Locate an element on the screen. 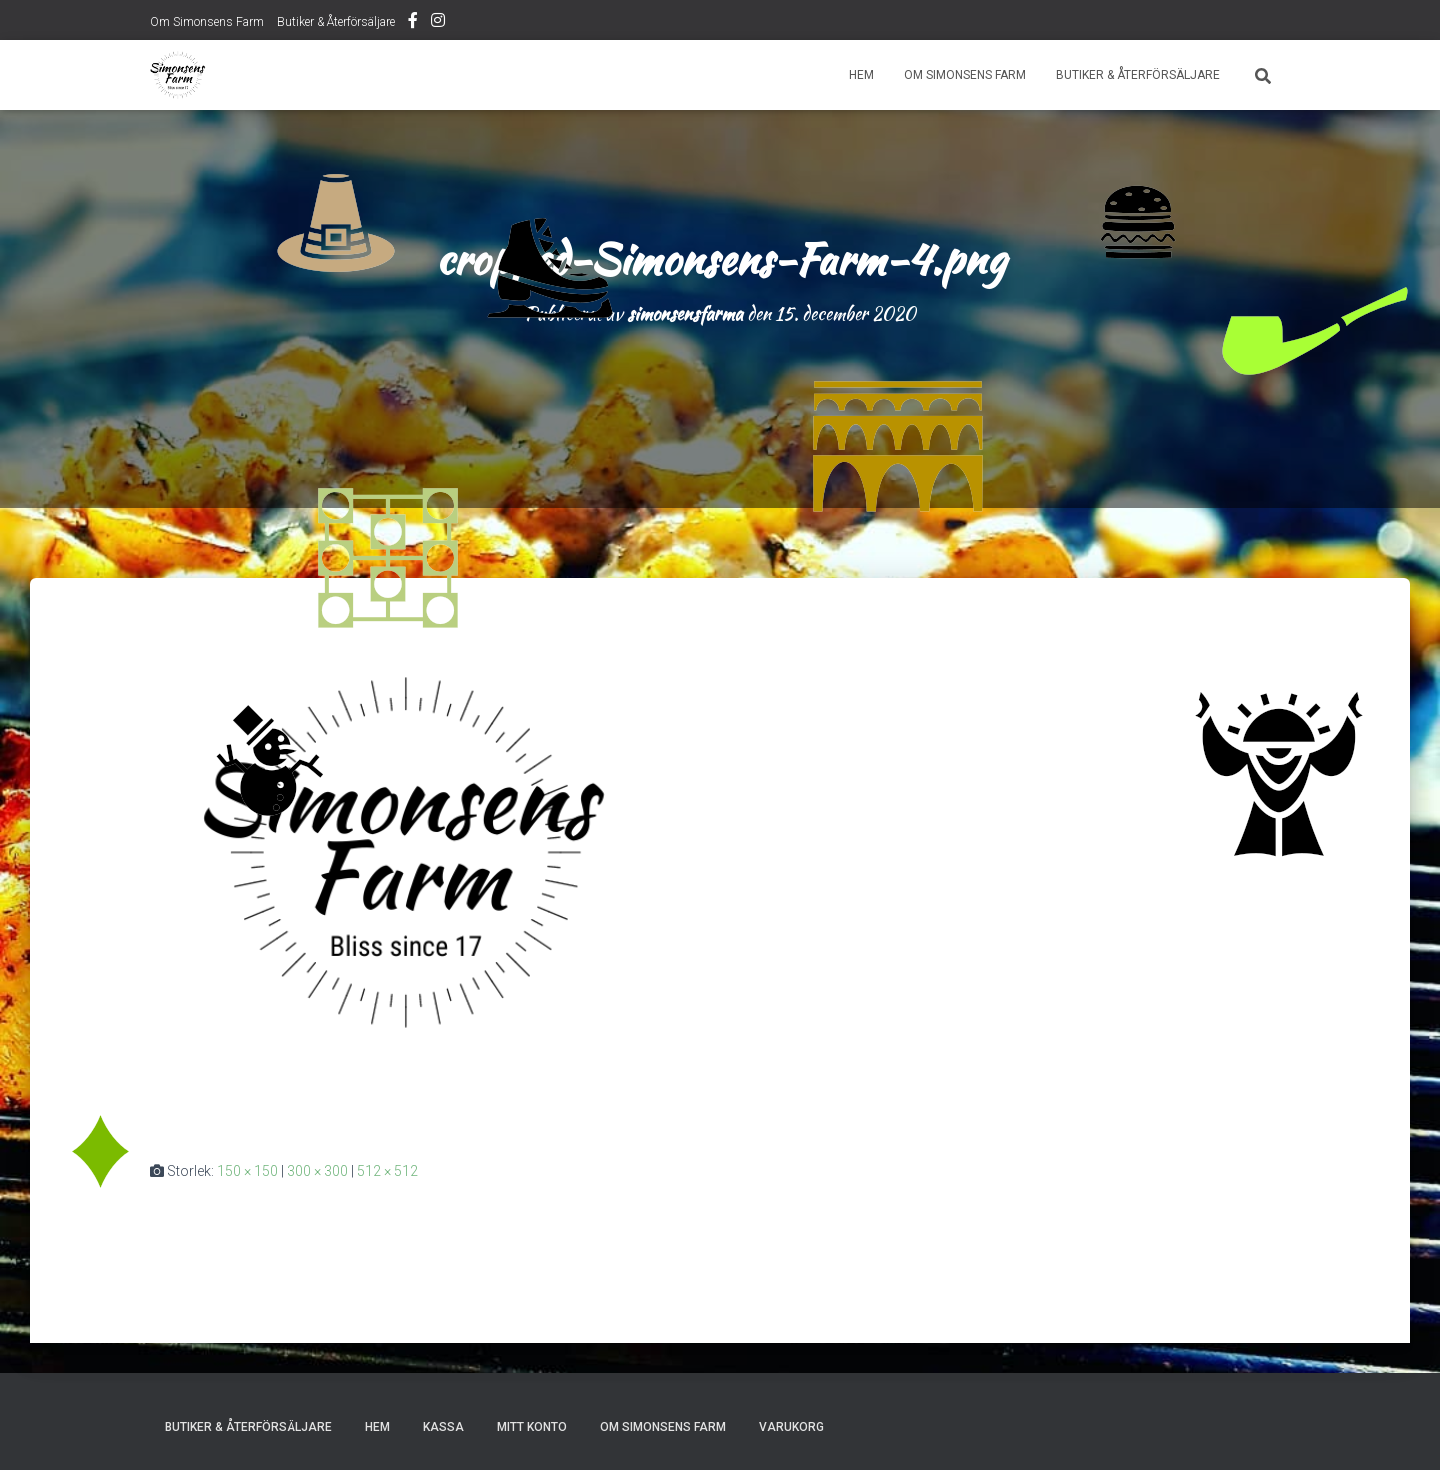  view aqueduct or water infrastructure is located at coordinates (898, 430).